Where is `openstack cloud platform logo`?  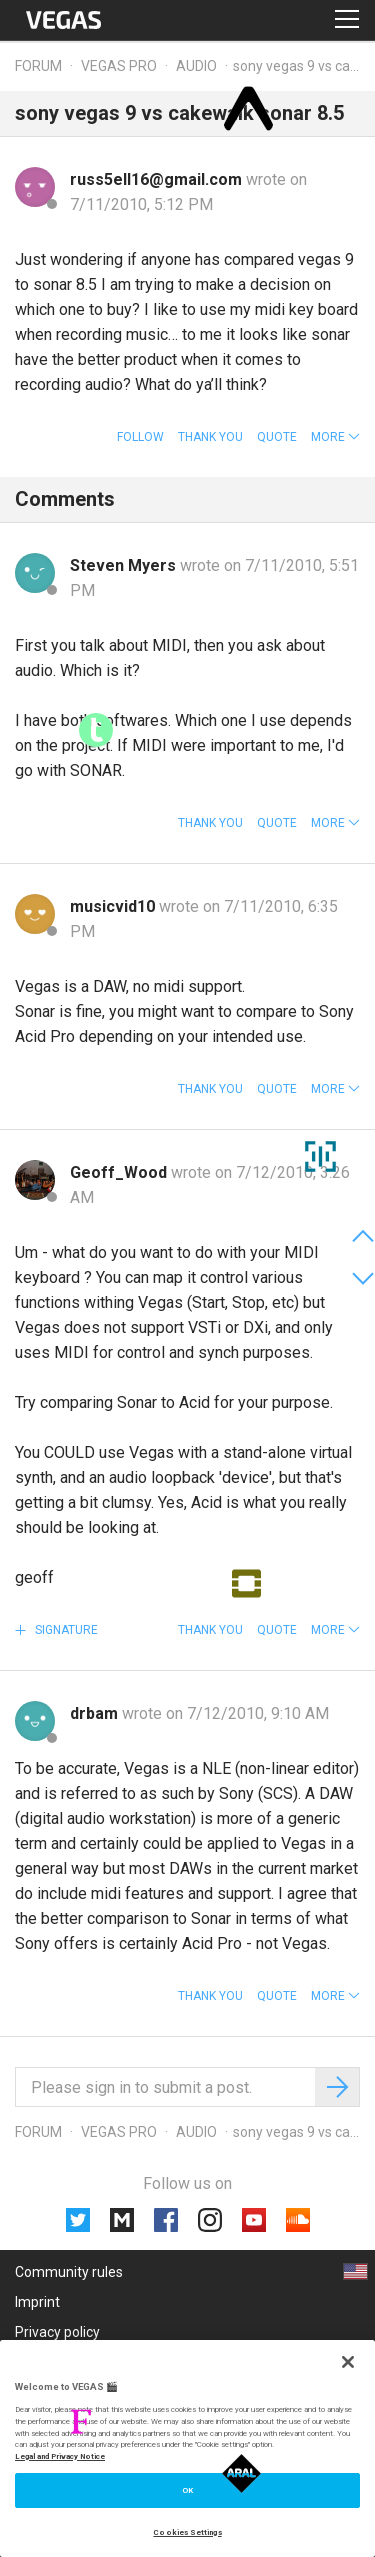 openstack cloud platform logo is located at coordinates (246, 1583).